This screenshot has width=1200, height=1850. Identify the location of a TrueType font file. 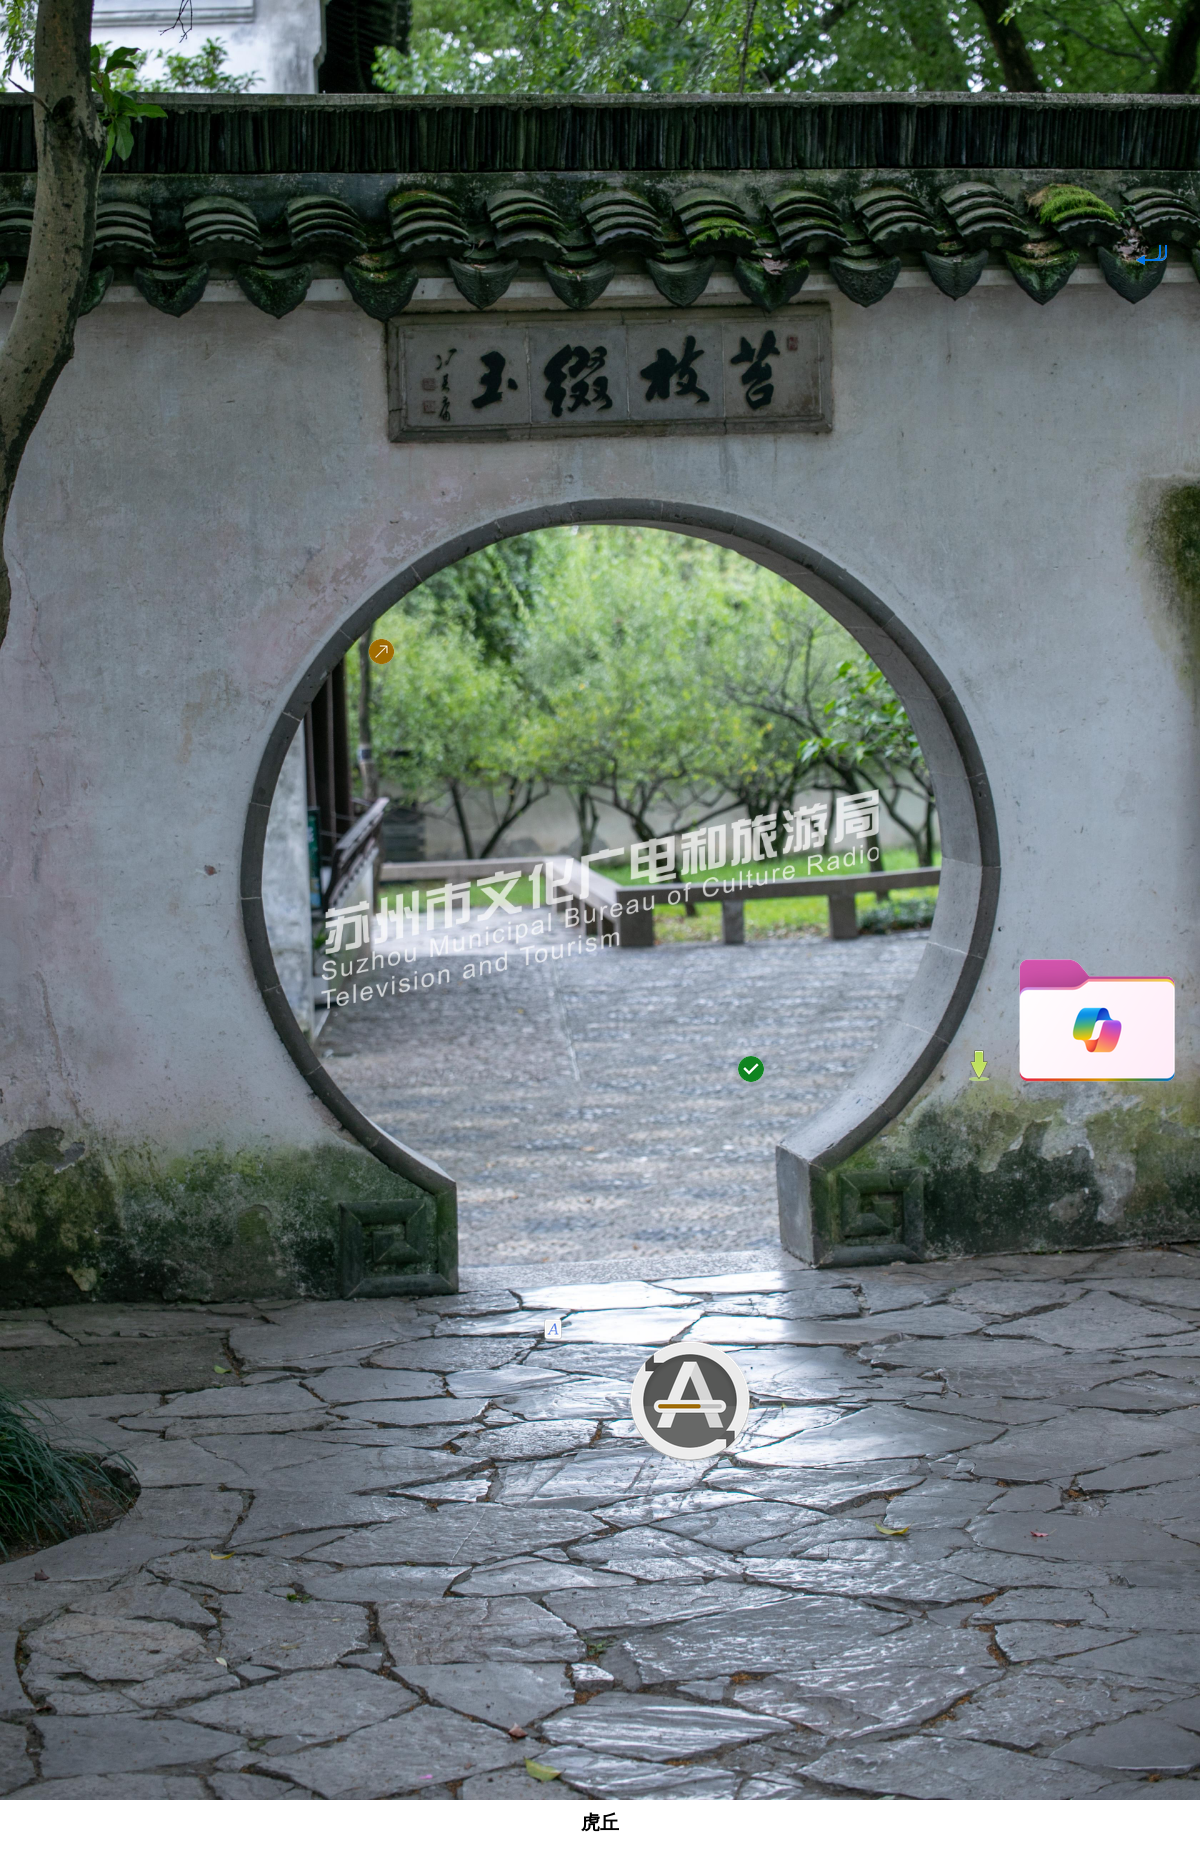
(553, 1329).